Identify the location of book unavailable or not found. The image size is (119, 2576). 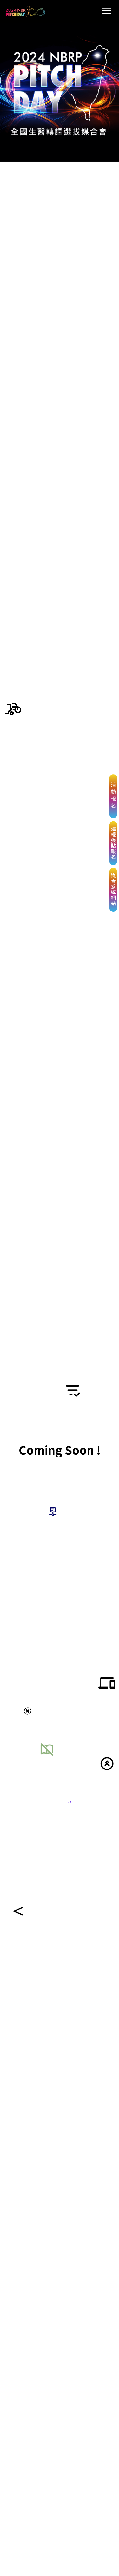
(47, 1749).